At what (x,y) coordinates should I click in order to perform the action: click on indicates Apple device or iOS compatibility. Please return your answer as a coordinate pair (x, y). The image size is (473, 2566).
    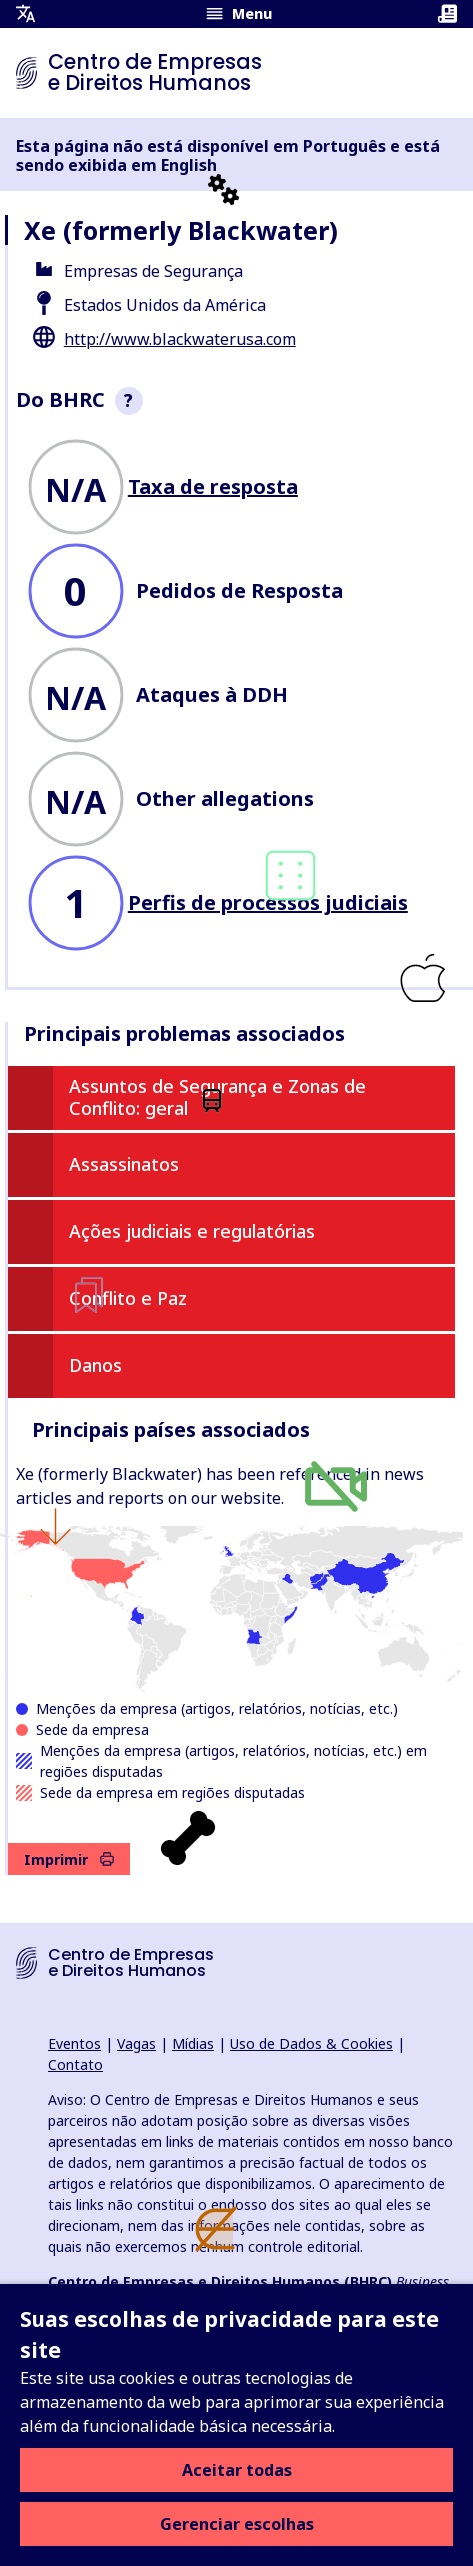
    Looking at the image, I should click on (424, 981).